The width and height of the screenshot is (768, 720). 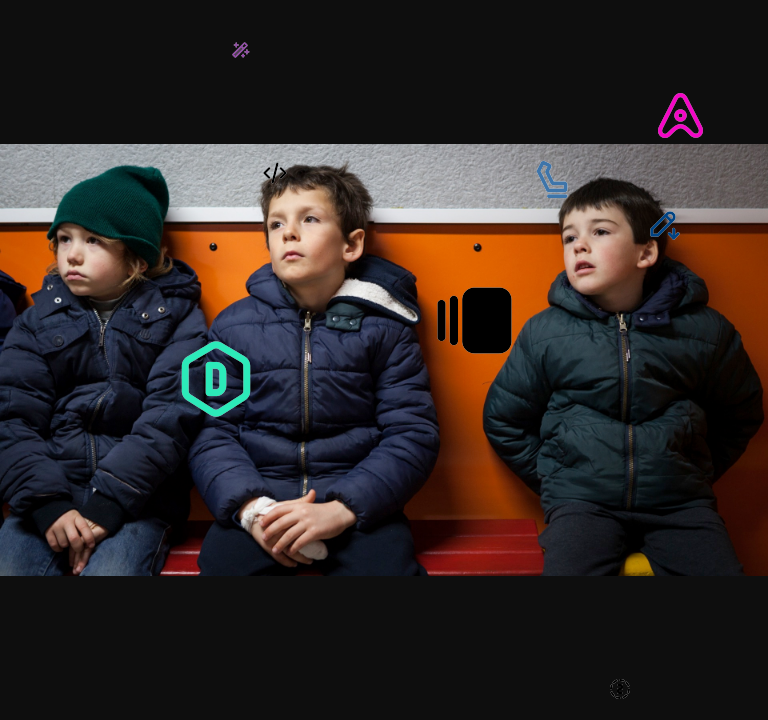 What do you see at coordinates (216, 379) in the screenshot?
I see `app icon or logo featuring the letter D` at bounding box center [216, 379].